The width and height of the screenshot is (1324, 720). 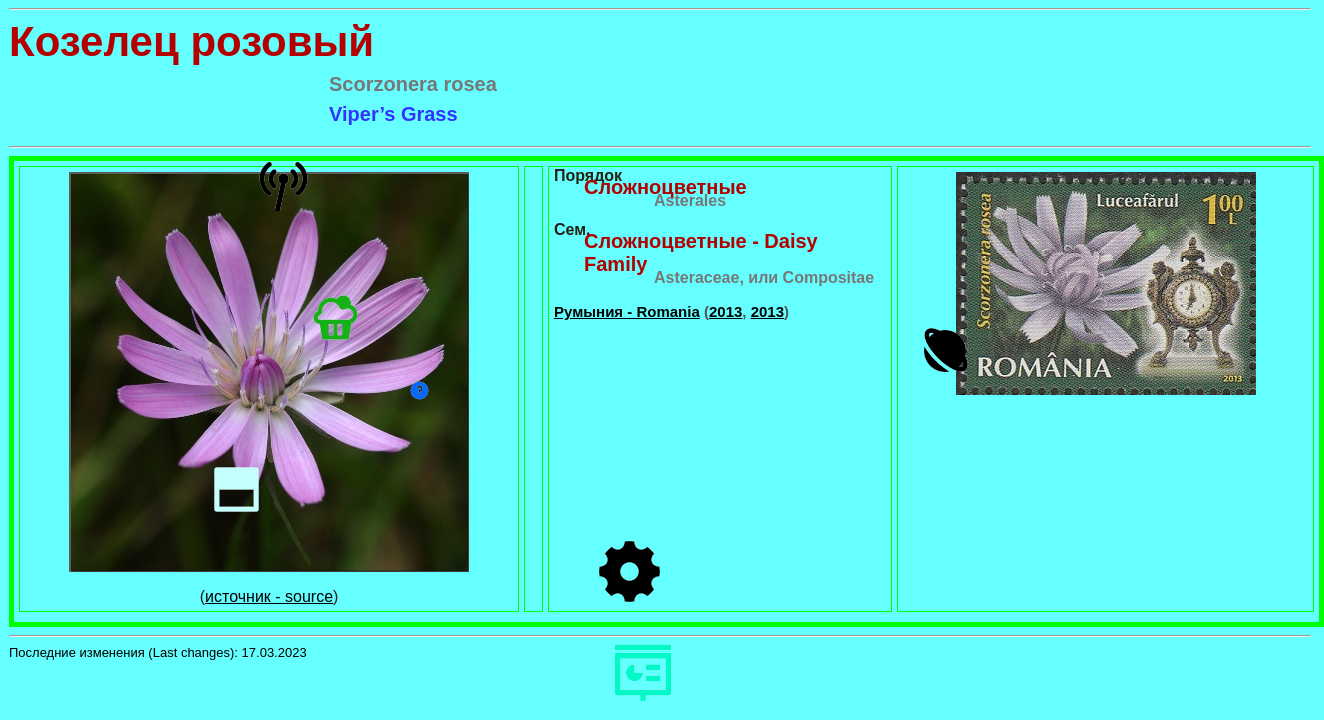 I want to click on switch to row layout view, so click(x=236, y=489).